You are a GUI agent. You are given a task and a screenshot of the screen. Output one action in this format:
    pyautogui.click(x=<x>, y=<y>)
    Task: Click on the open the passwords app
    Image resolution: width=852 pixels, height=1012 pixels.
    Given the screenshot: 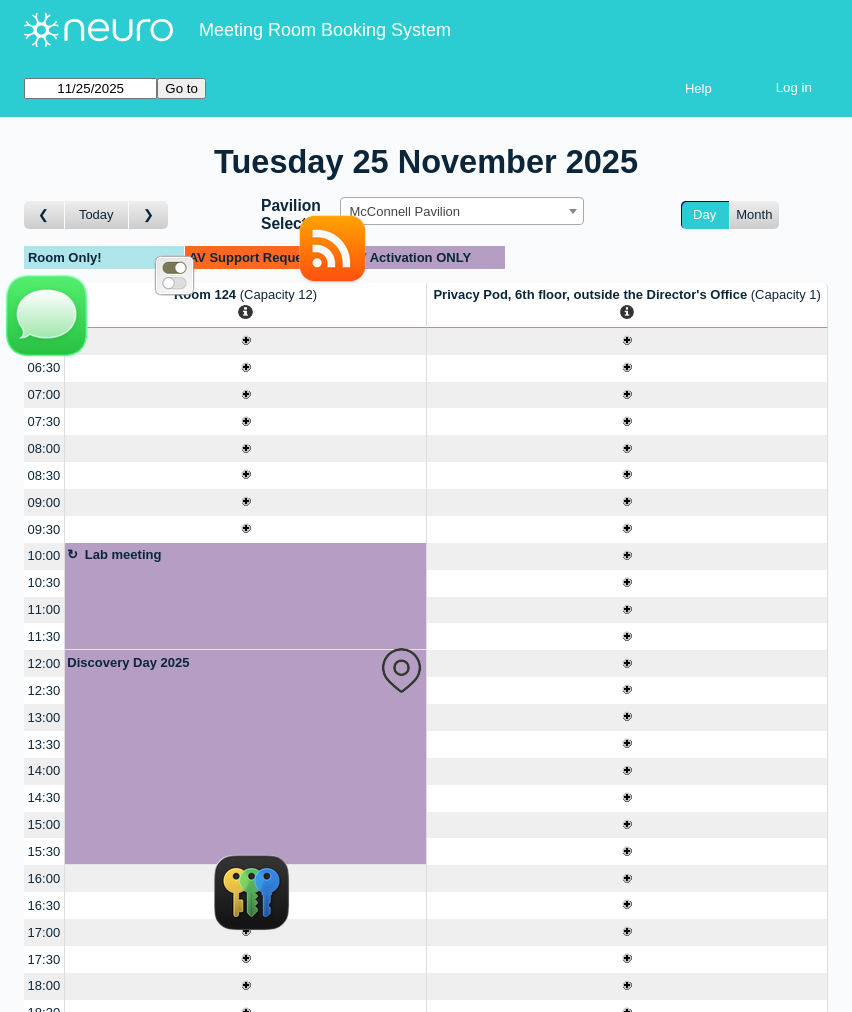 What is the action you would take?
    pyautogui.click(x=251, y=892)
    